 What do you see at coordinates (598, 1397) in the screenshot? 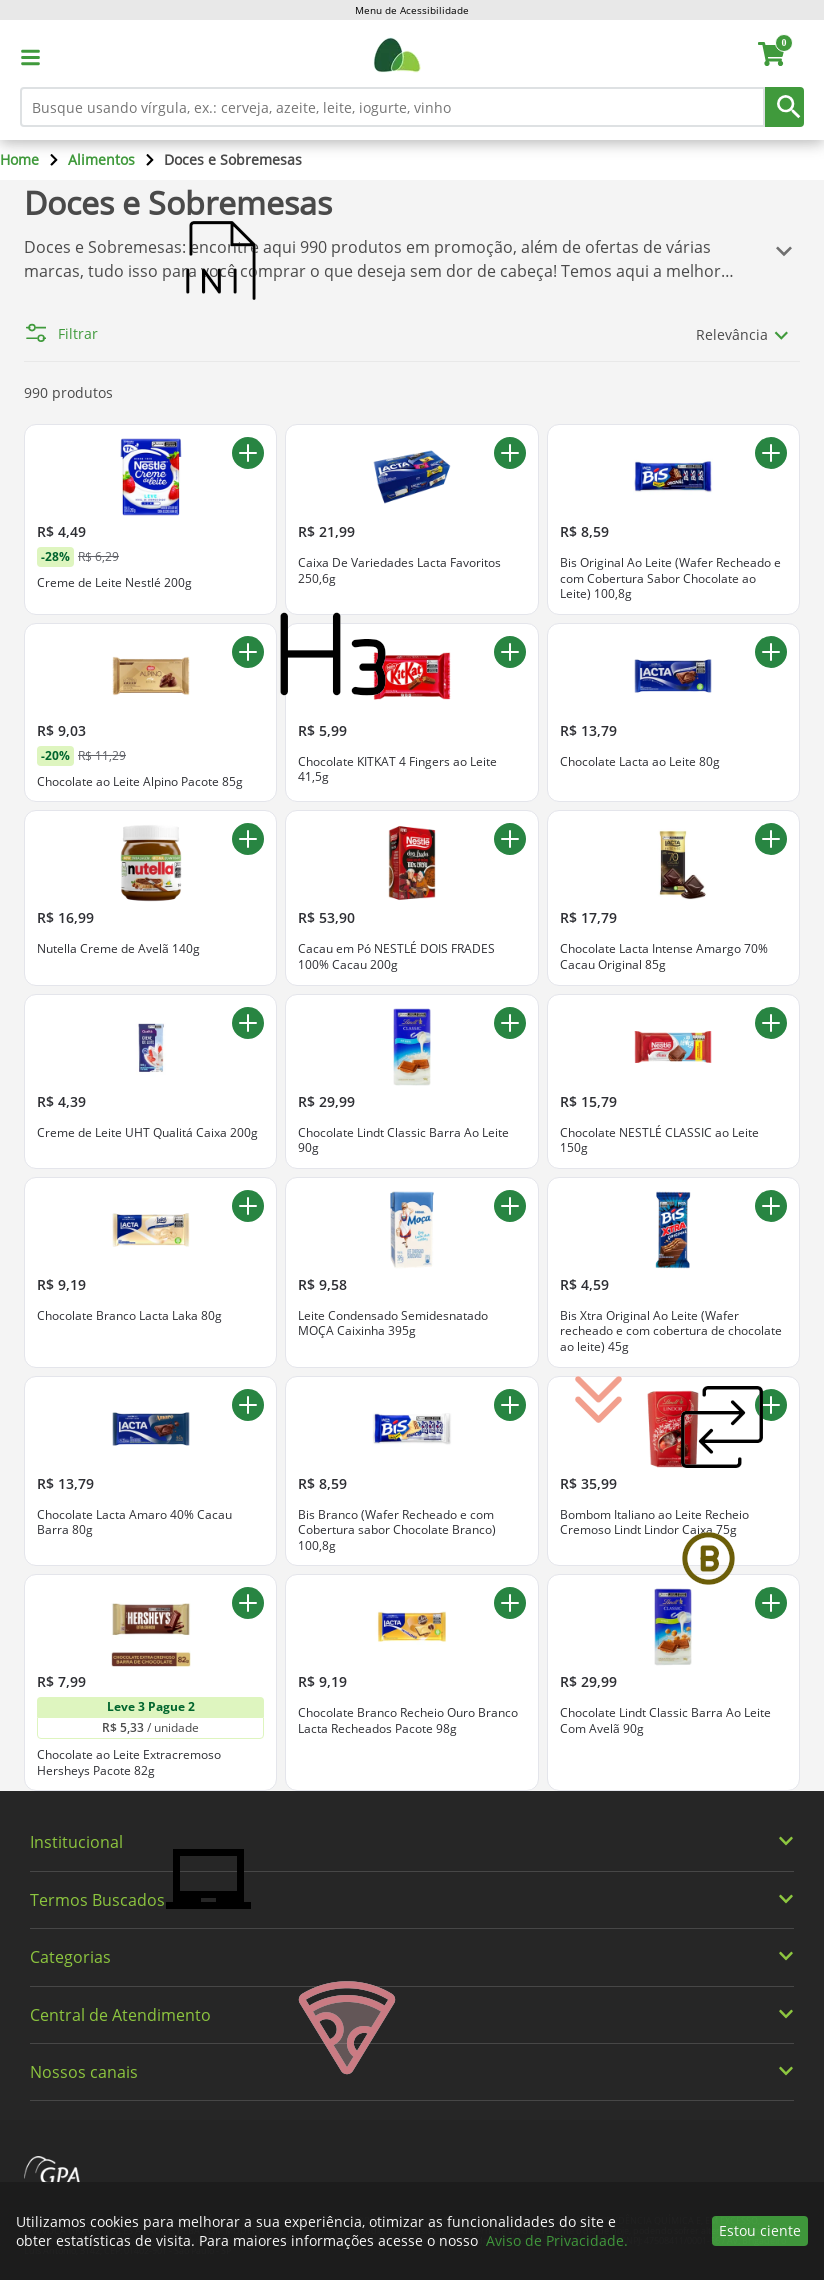
I see `expand content or show more items below` at bounding box center [598, 1397].